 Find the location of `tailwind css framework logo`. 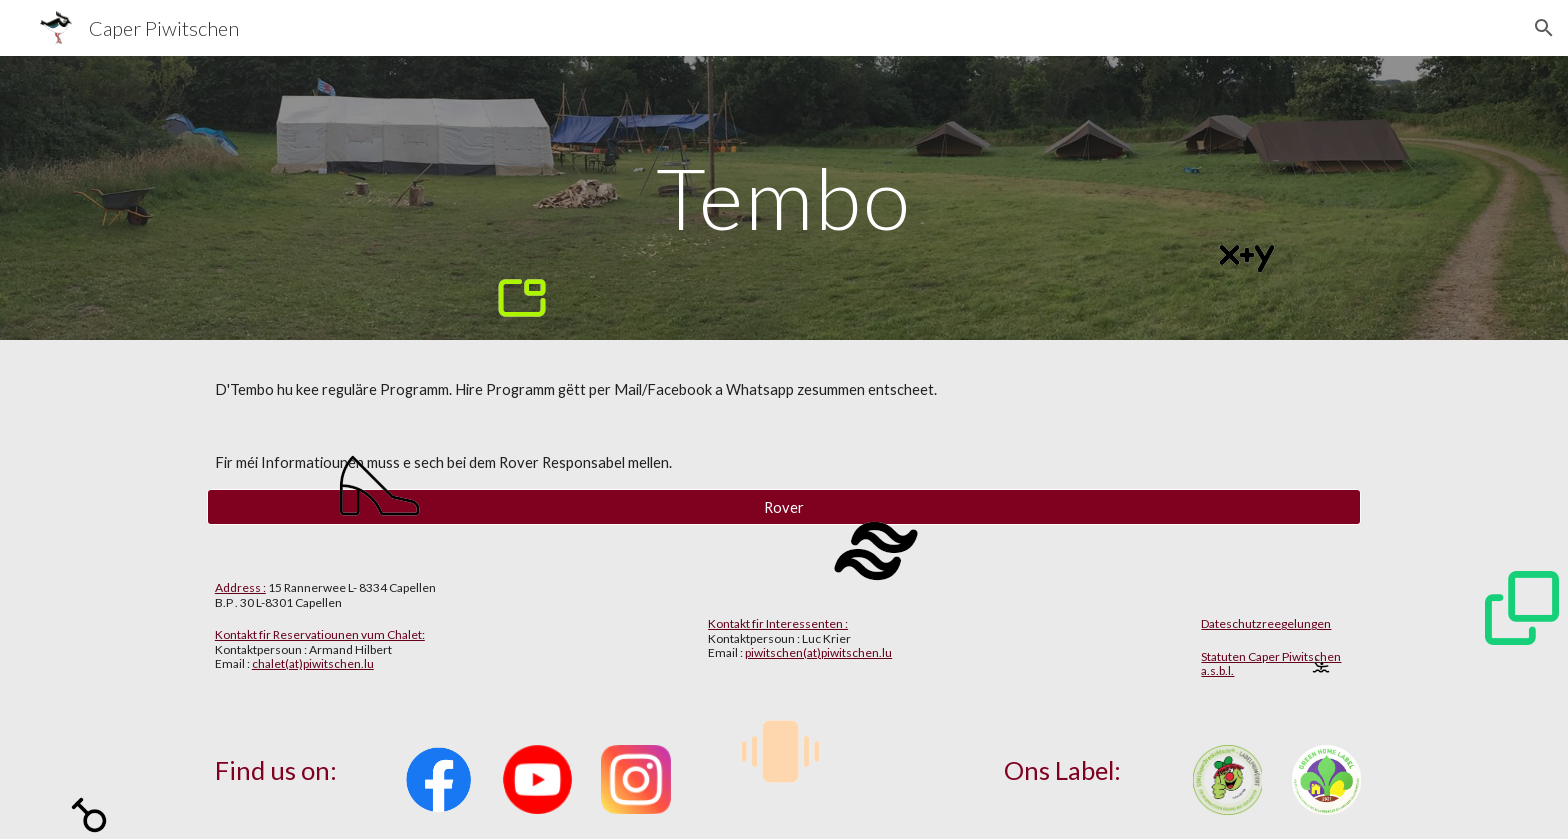

tailwind css framework logo is located at coordinates (876, 551).